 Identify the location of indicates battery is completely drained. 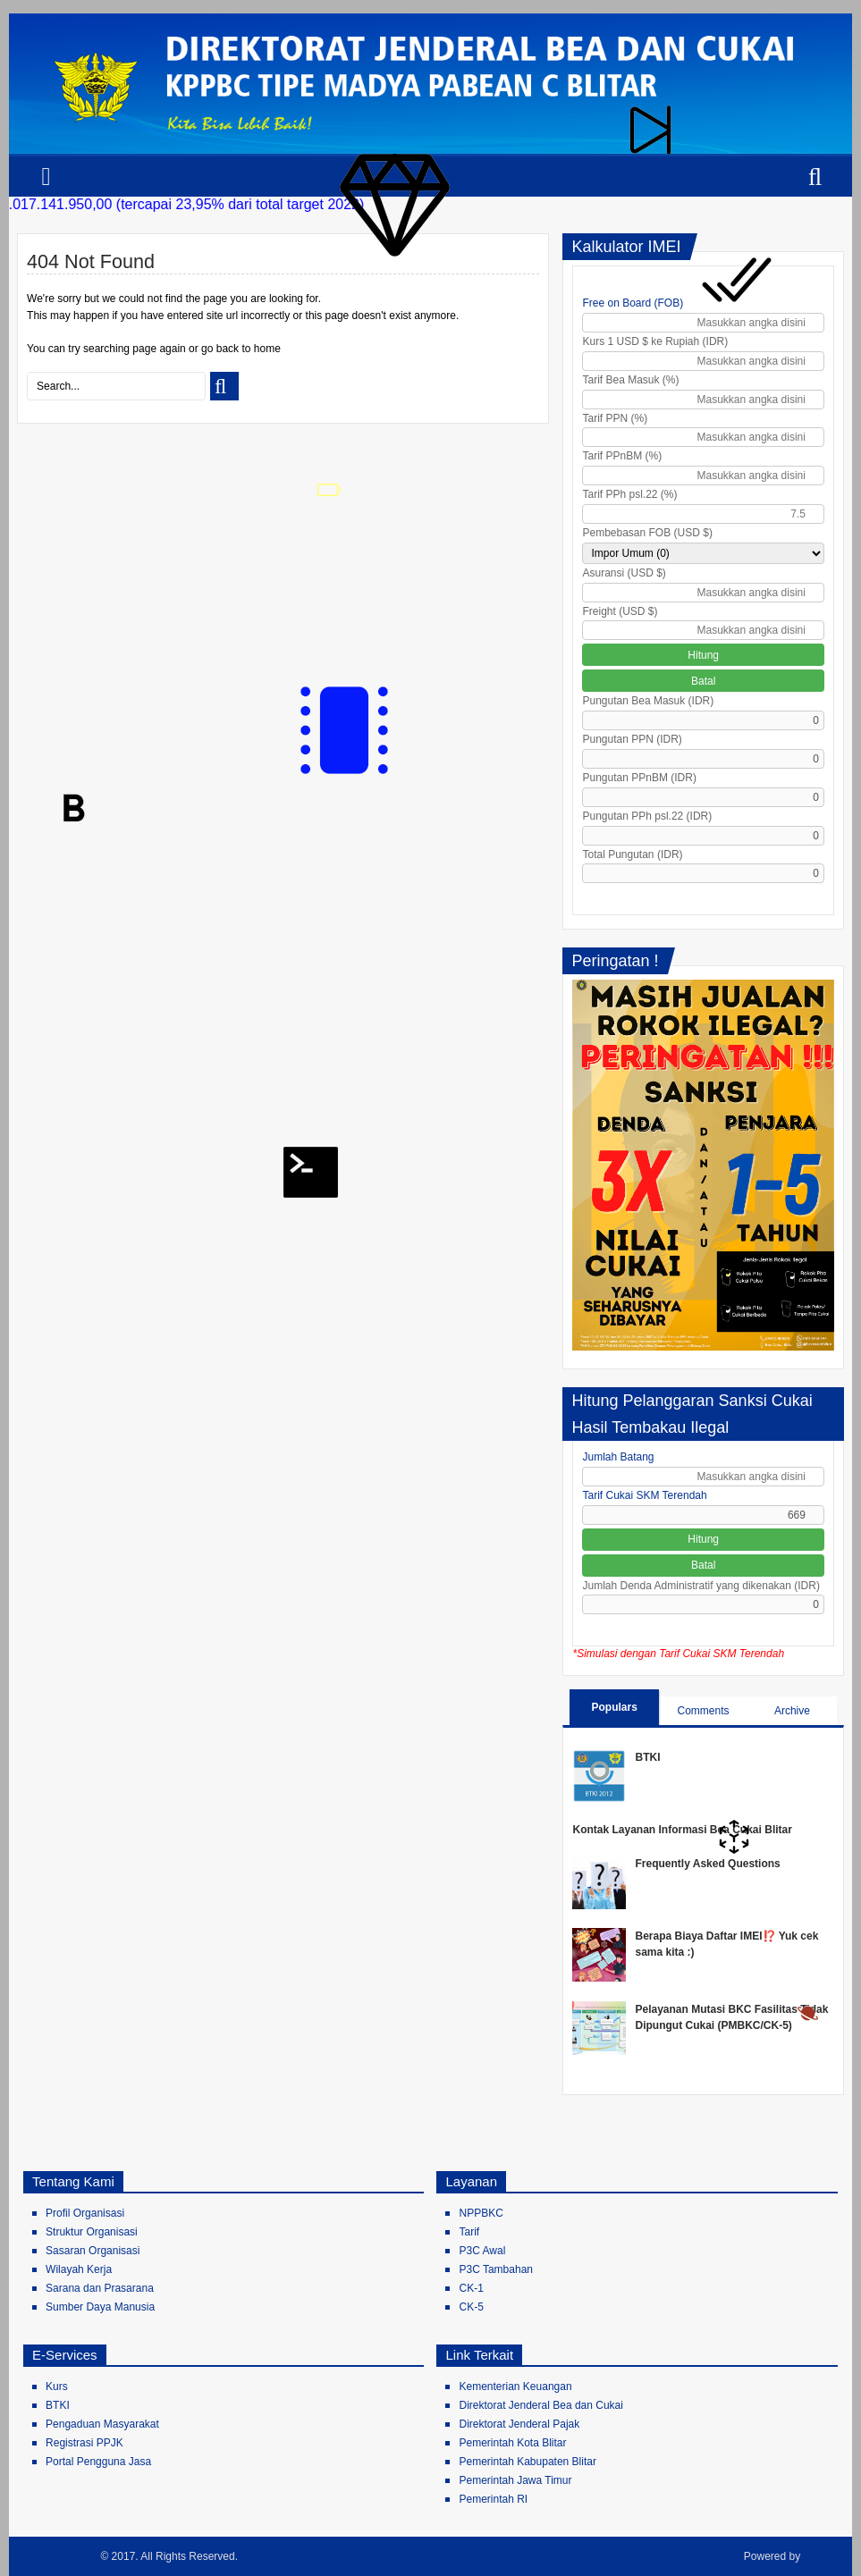
(329, 490).